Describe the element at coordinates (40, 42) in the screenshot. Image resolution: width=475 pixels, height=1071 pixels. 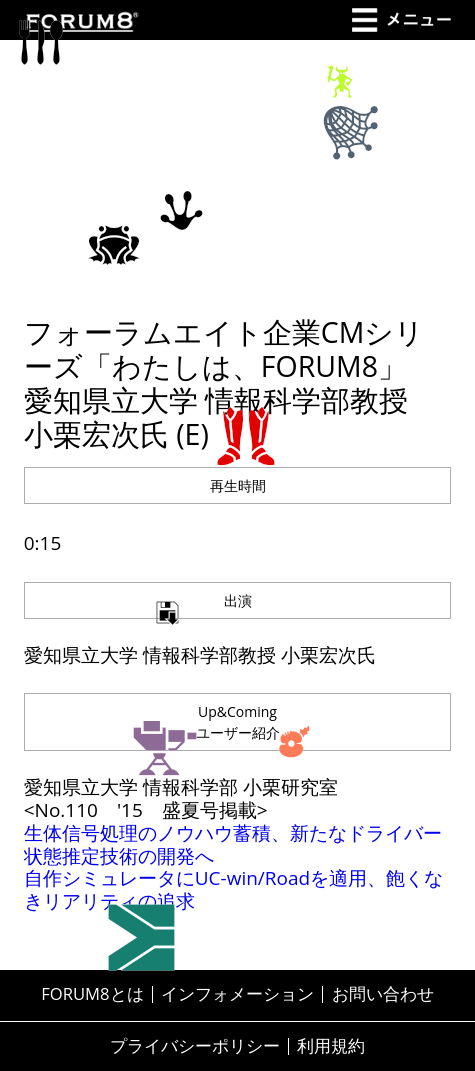
I see `view nearby restaurants or dining options` at that location.